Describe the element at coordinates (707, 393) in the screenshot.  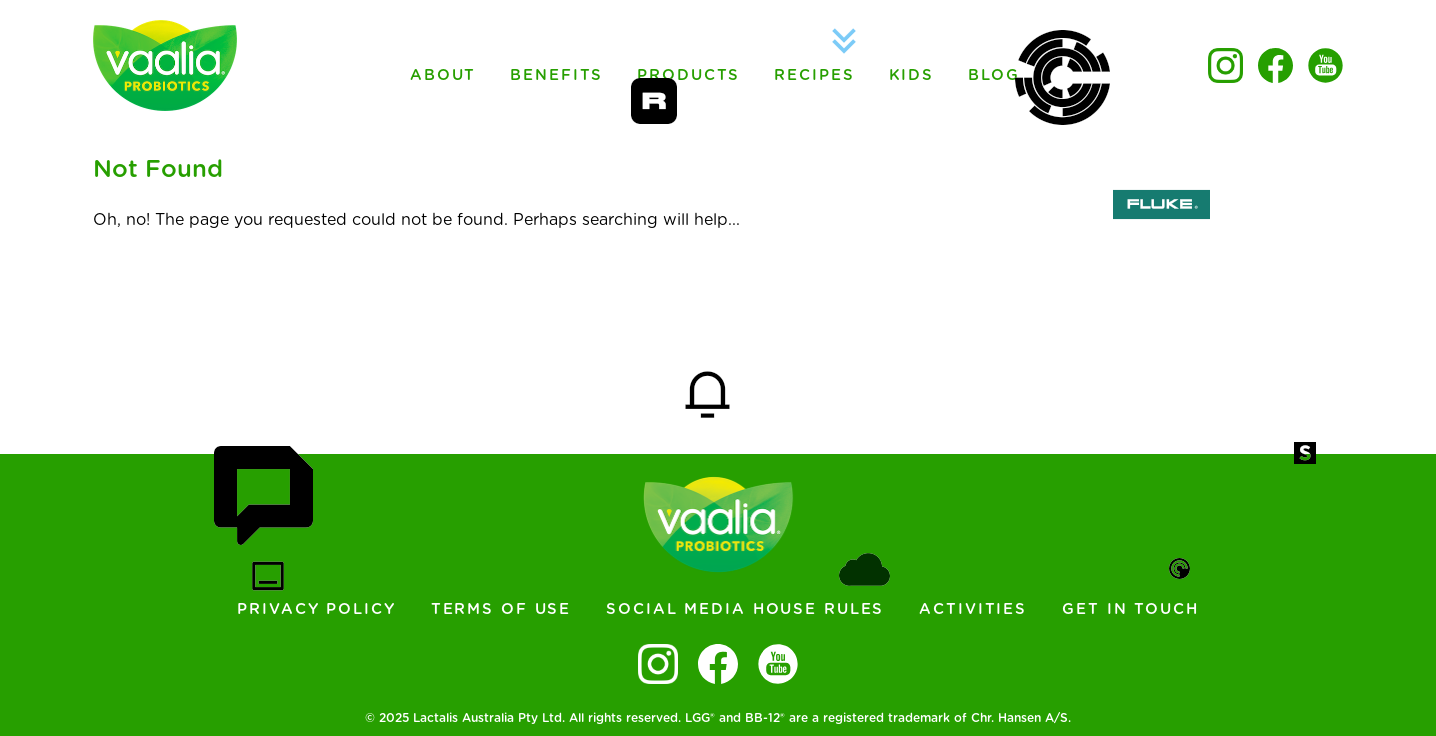
I see `notification or alert indicator` at that location.